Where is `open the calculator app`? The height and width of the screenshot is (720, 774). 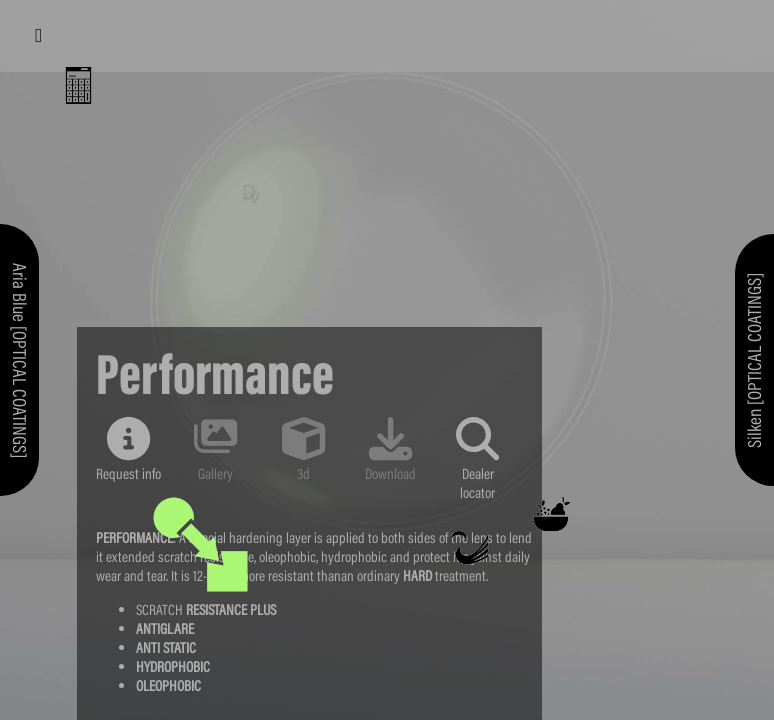 open the calculator app is located at coordinates (78, 85).